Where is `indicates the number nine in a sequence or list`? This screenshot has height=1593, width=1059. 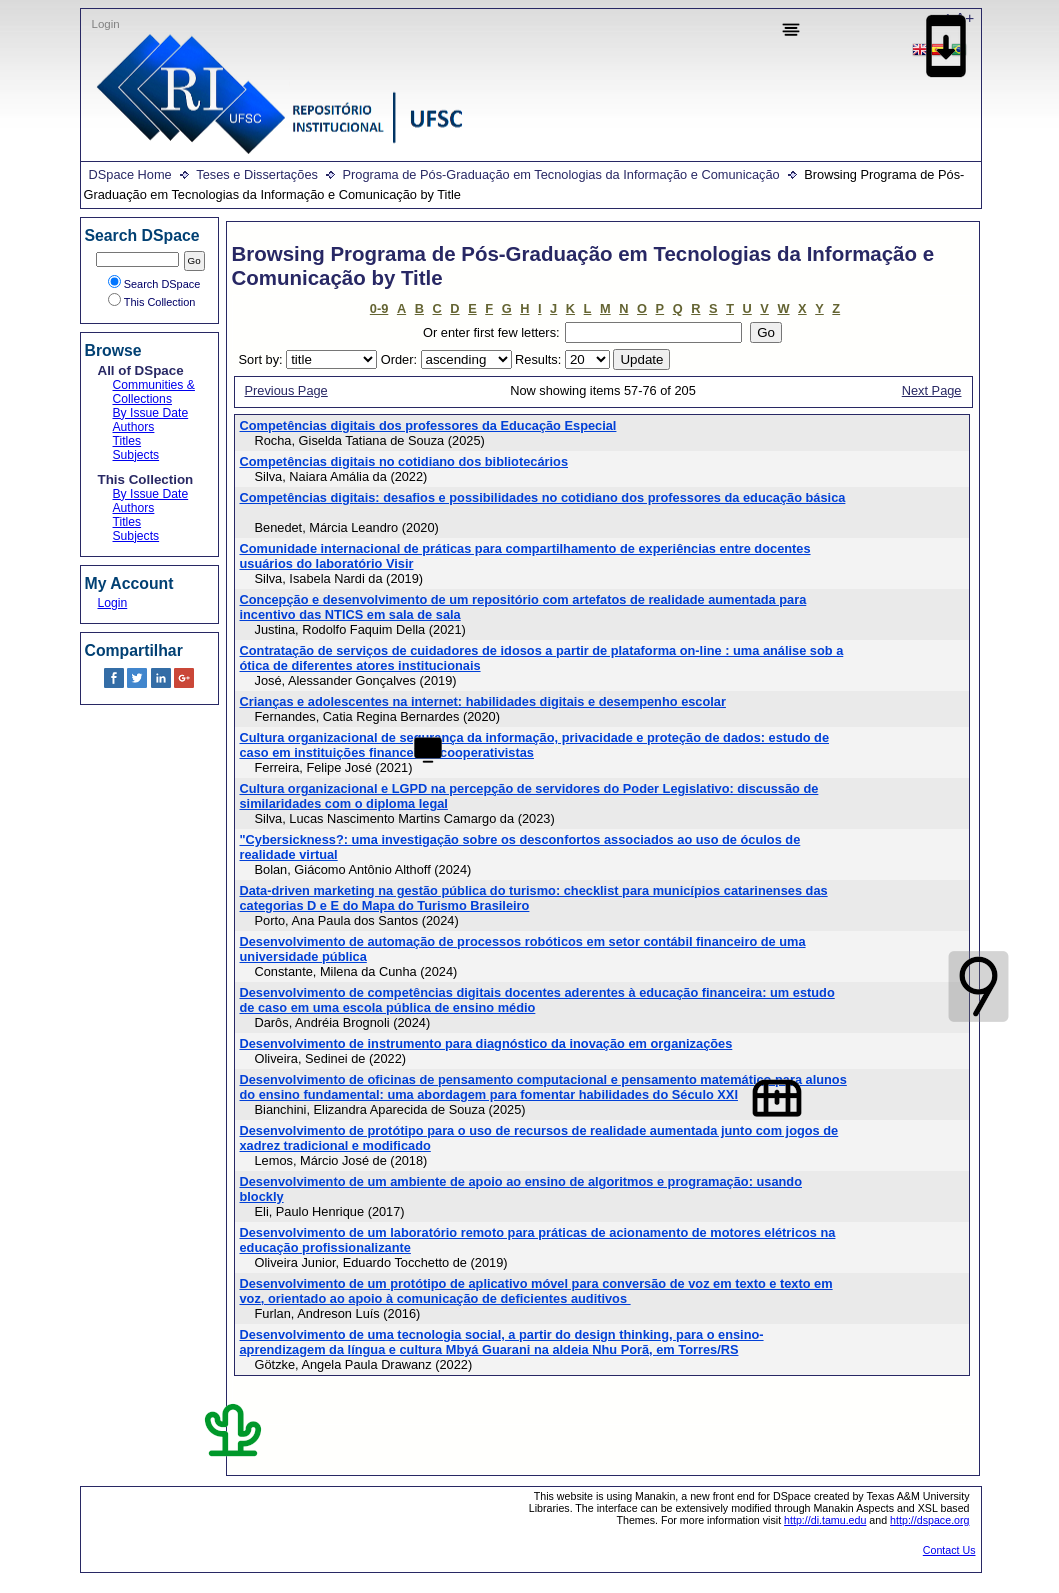
indicates the number nine in a sequence or list is located at coordinates (978, 986).